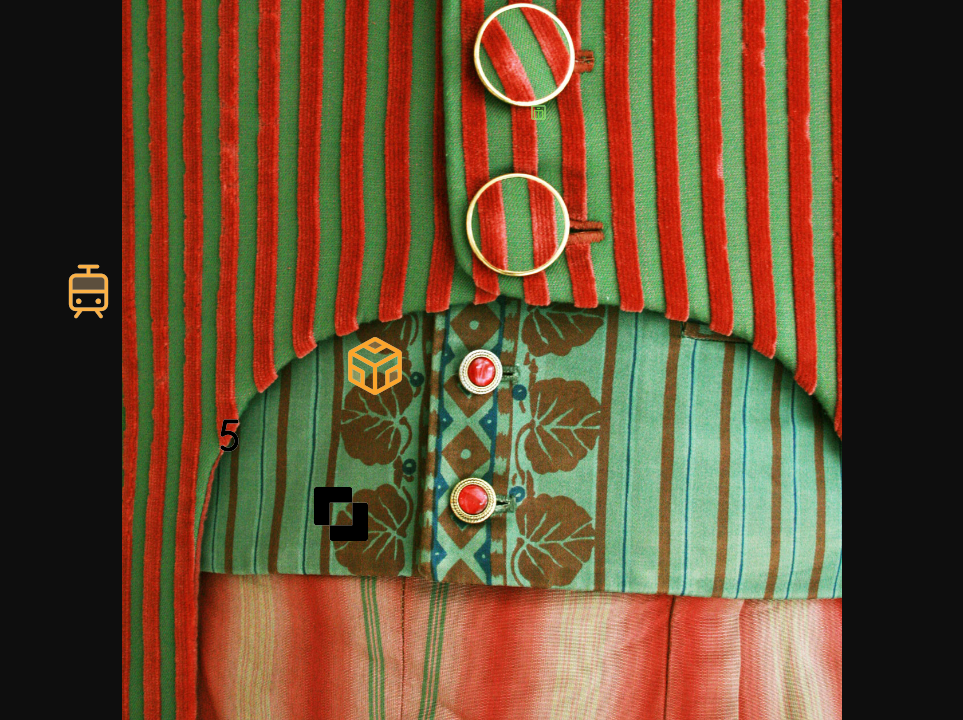 The image size is (963, 720). Describe the element at coordinates (88, 291) in the screenshot. I see `view tram or streetcar routes` at that location.